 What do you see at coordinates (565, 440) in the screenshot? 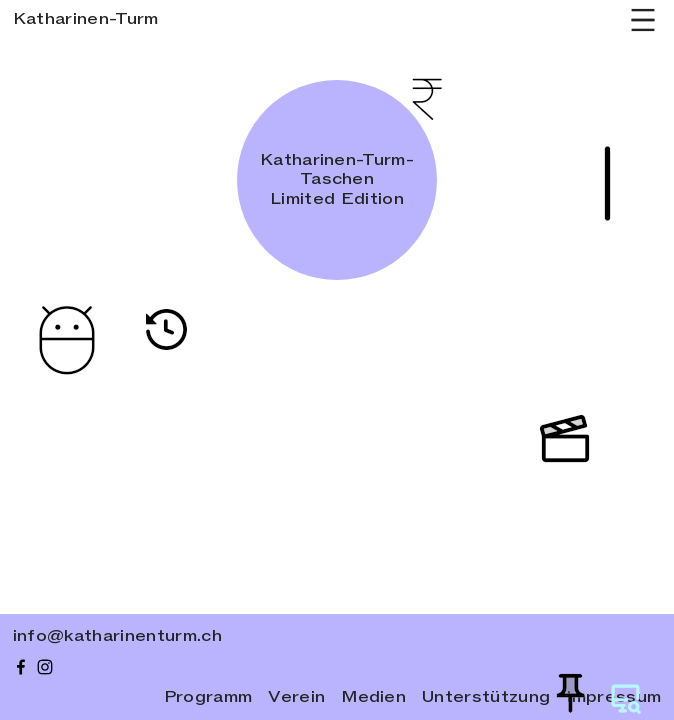
I see `access video or movie content` at bounding box center [565, 440].